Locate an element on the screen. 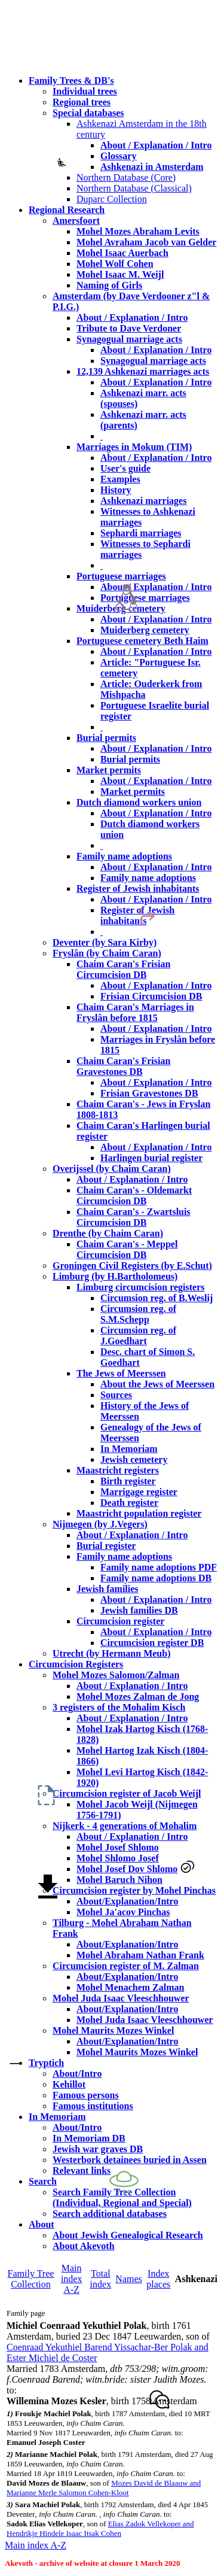  a draft or unsaved file is located at coordinates (46, 1795).